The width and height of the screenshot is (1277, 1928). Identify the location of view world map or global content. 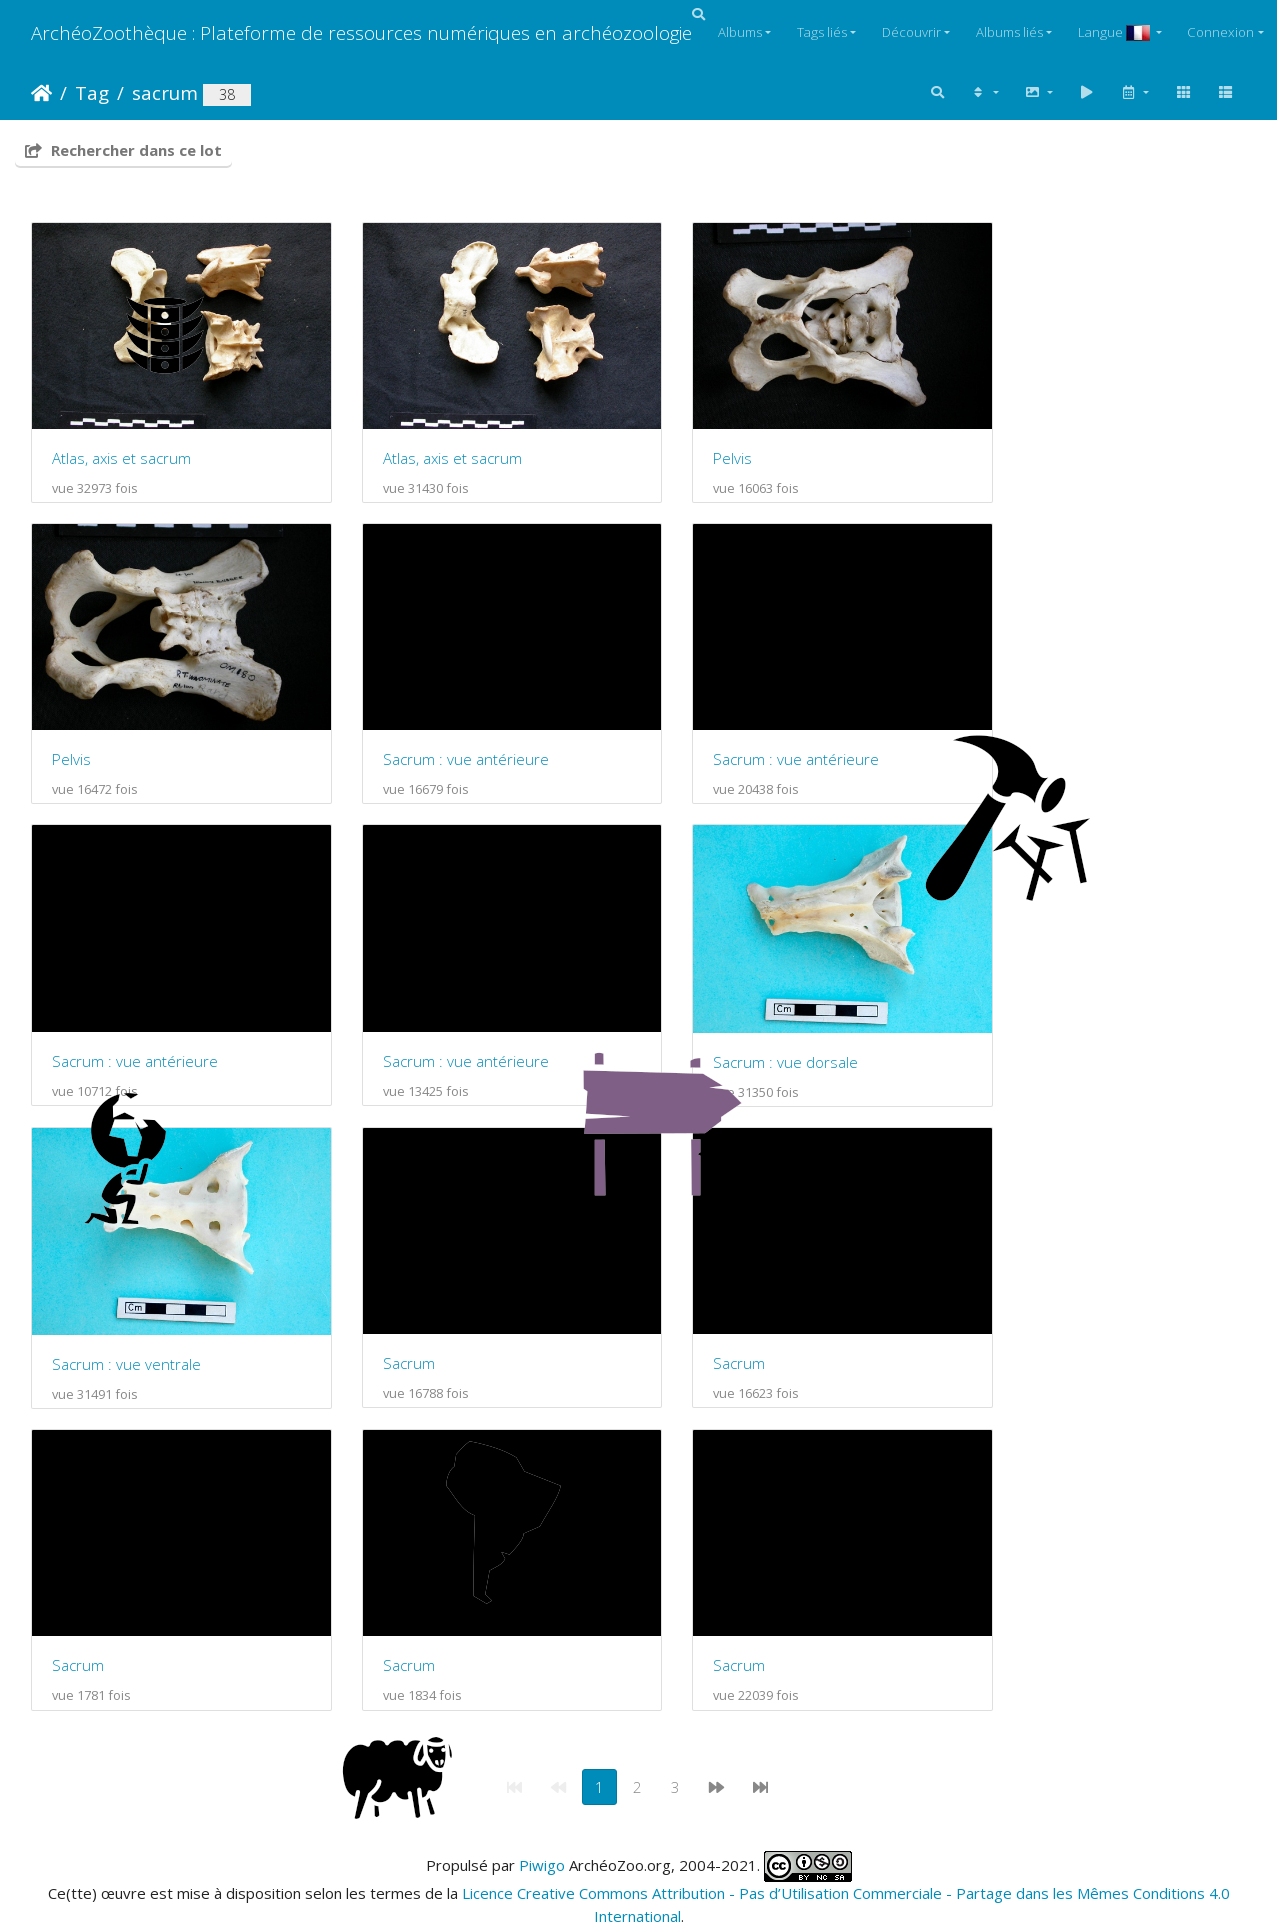
(128, 1157).